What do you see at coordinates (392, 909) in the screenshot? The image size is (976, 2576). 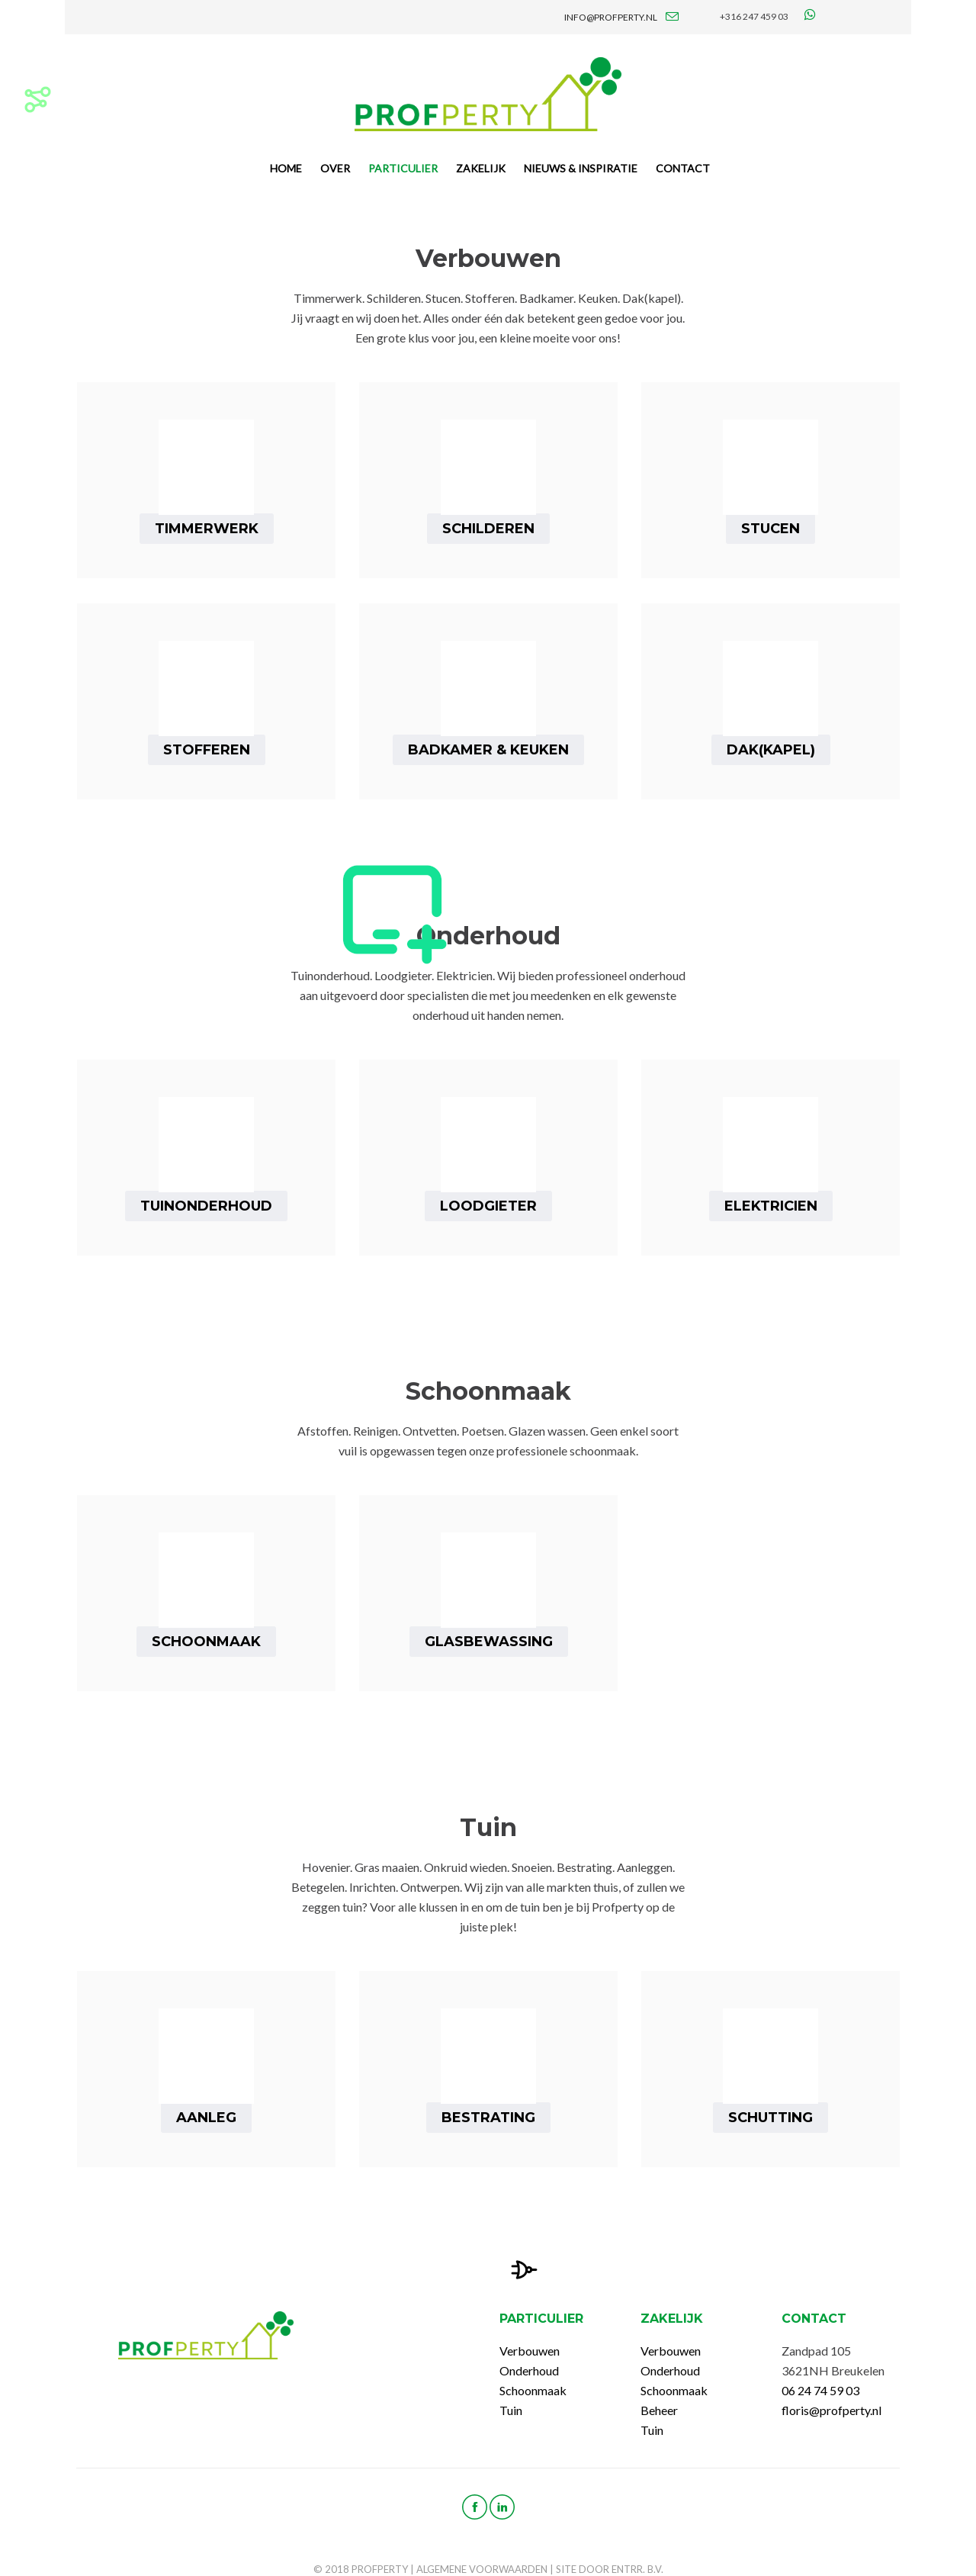 I see `add a new iPad or tablet device` at bounding box center [392, 909].